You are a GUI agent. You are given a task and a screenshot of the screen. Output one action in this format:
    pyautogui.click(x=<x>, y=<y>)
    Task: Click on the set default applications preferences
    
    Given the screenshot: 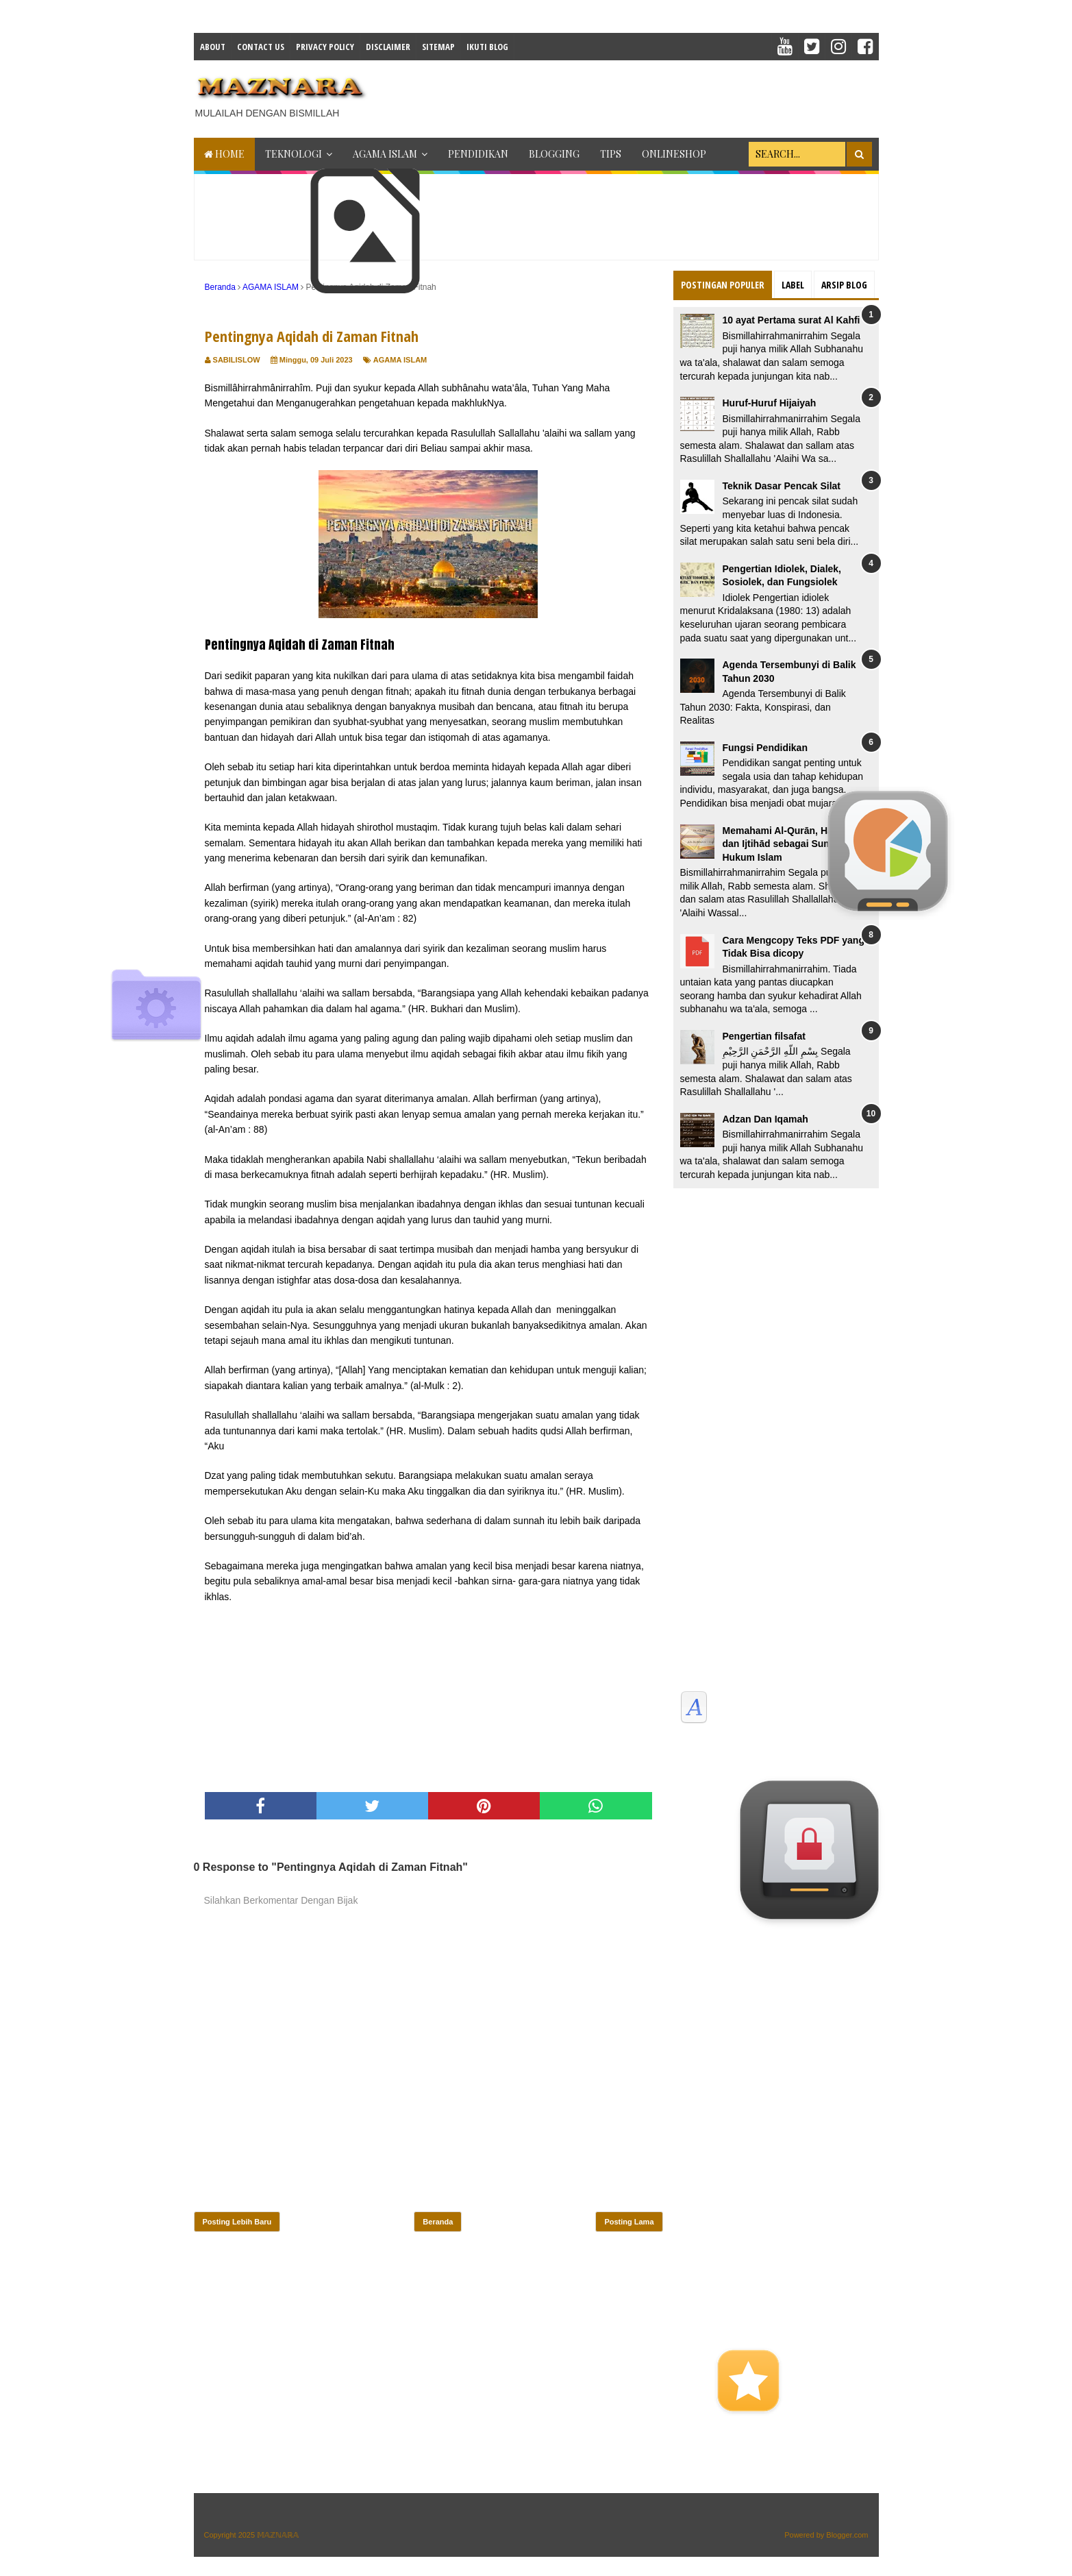 What is the action you would take?
    pyautogui.click(x=748, y=2381)
    